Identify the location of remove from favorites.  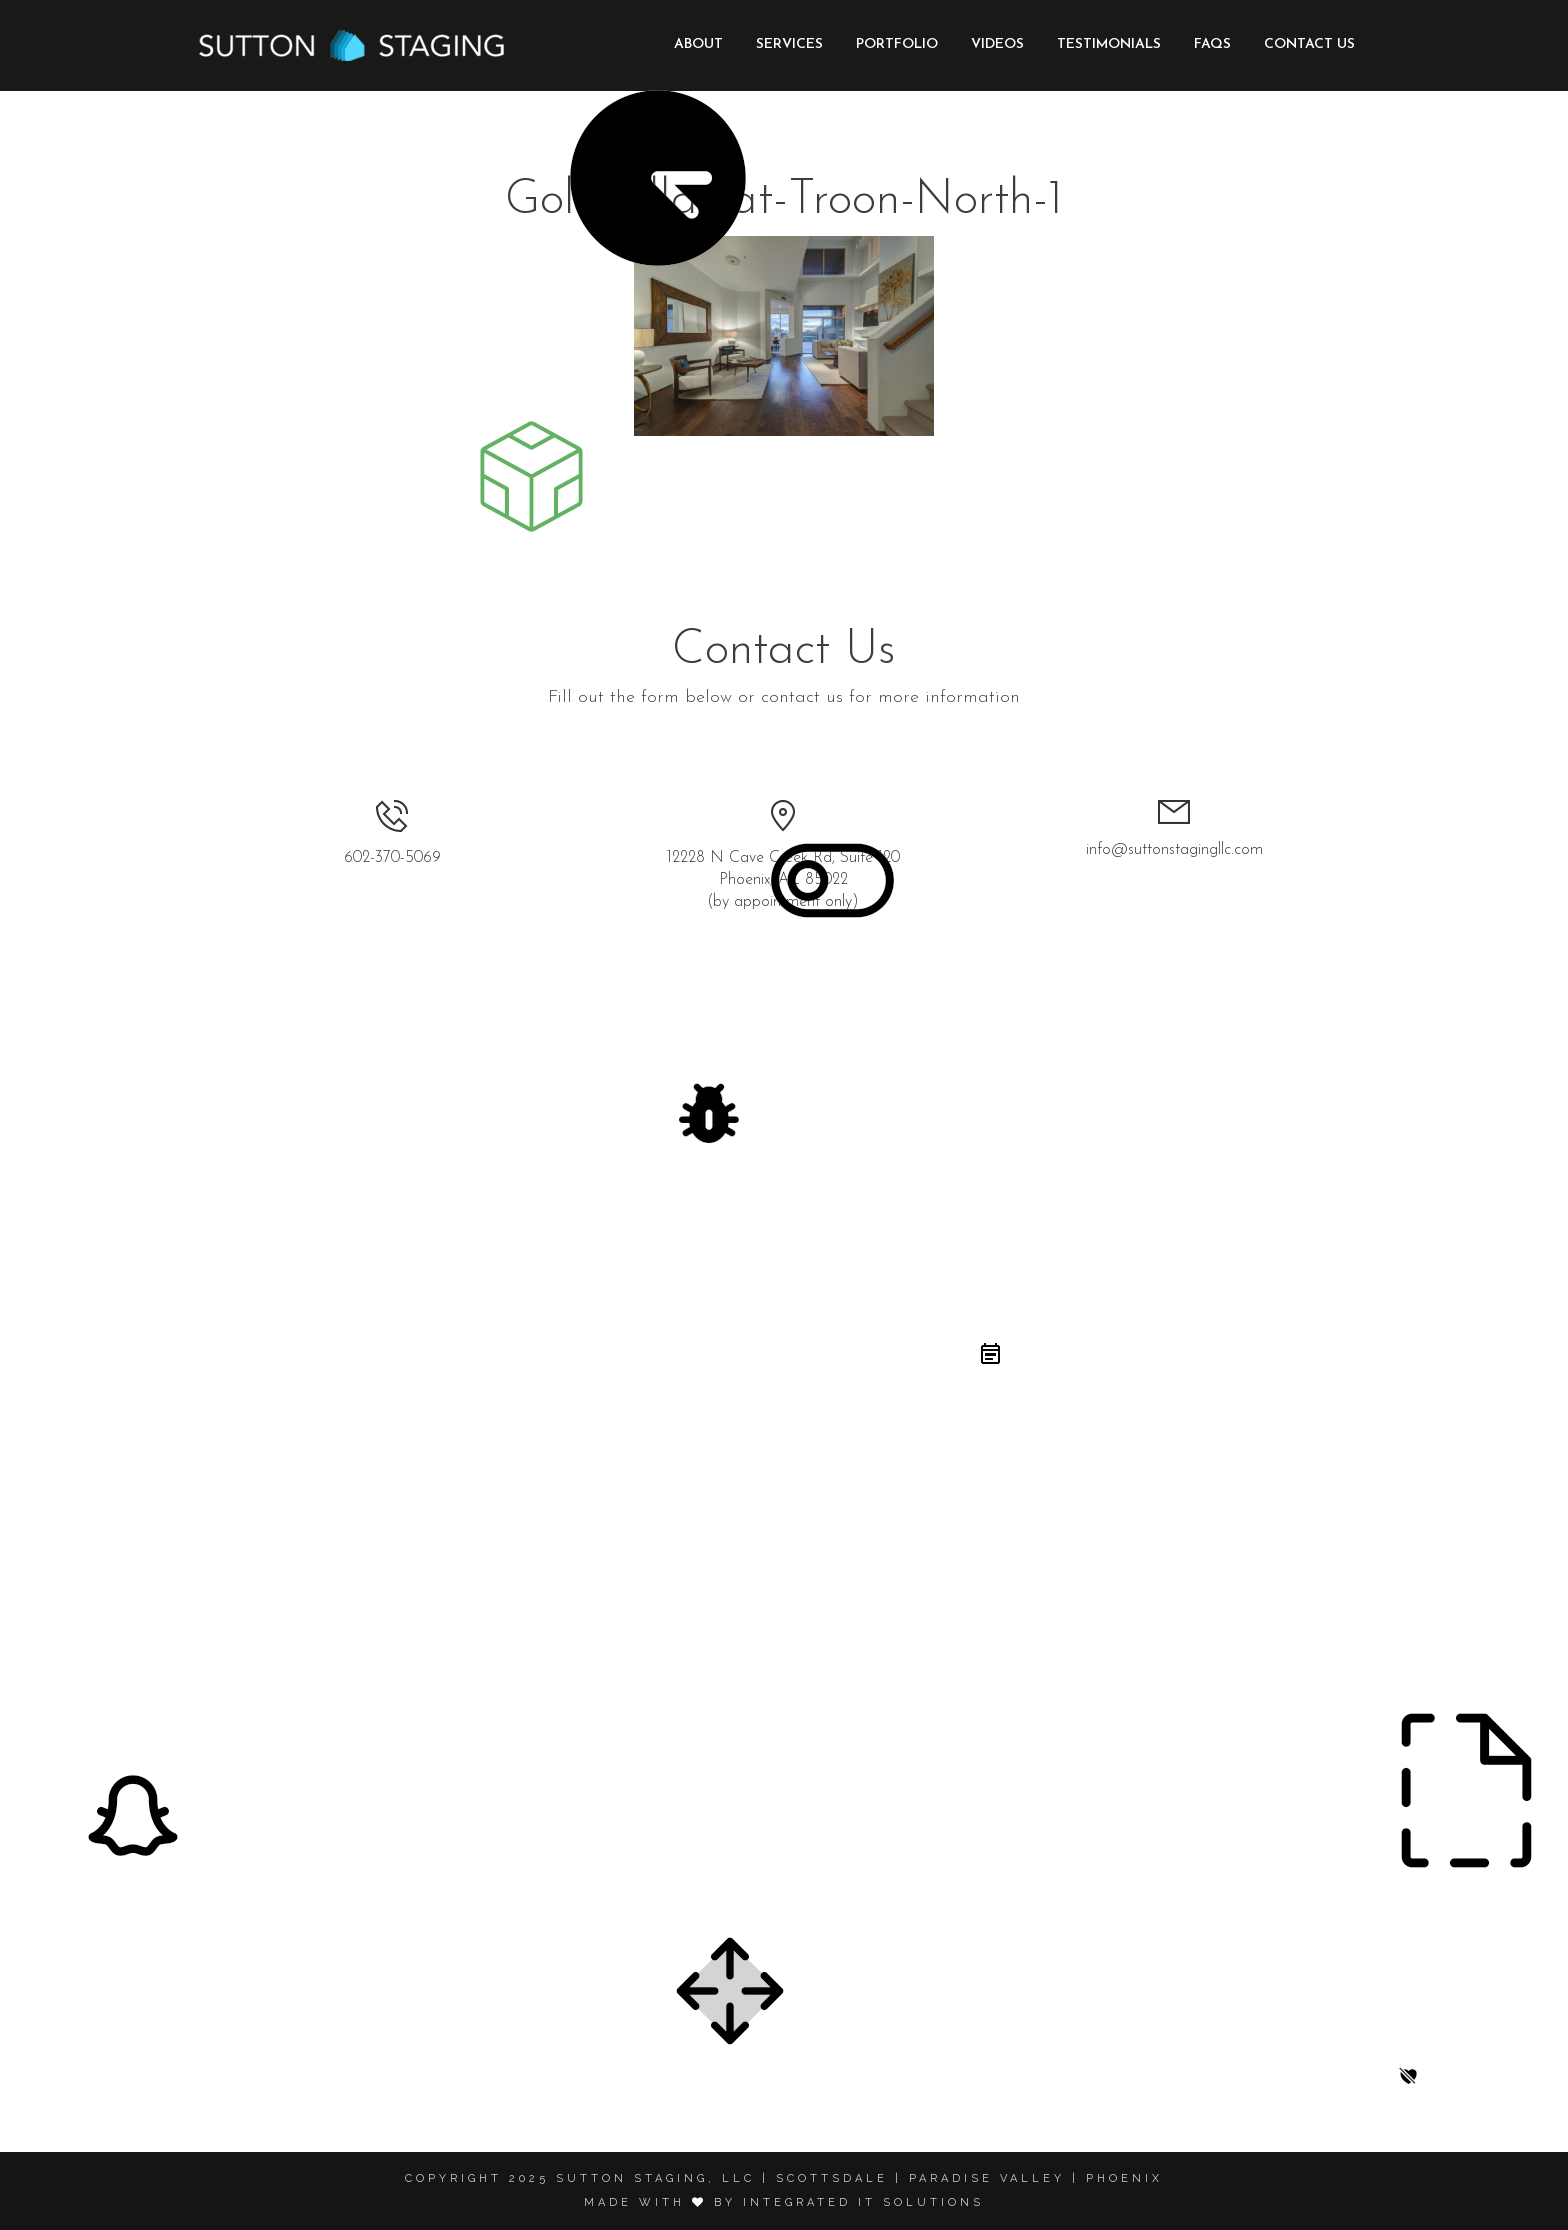
(1408, 2076).